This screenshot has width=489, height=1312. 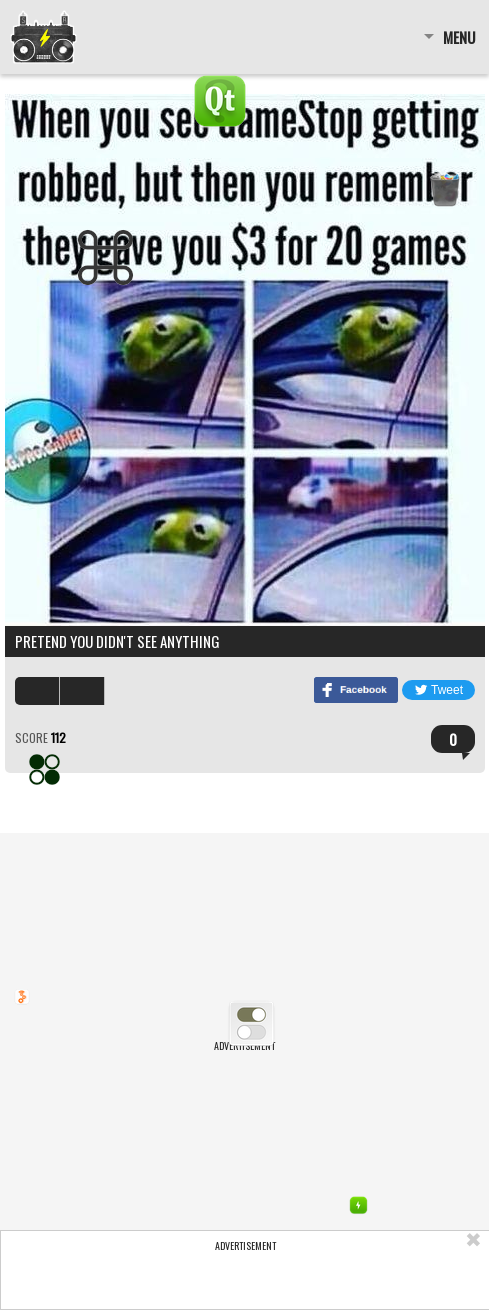 What do you see at coordinates (358, 1205) in the screenshot?
I see `access power management settings` at bounding box center [358, 1205].